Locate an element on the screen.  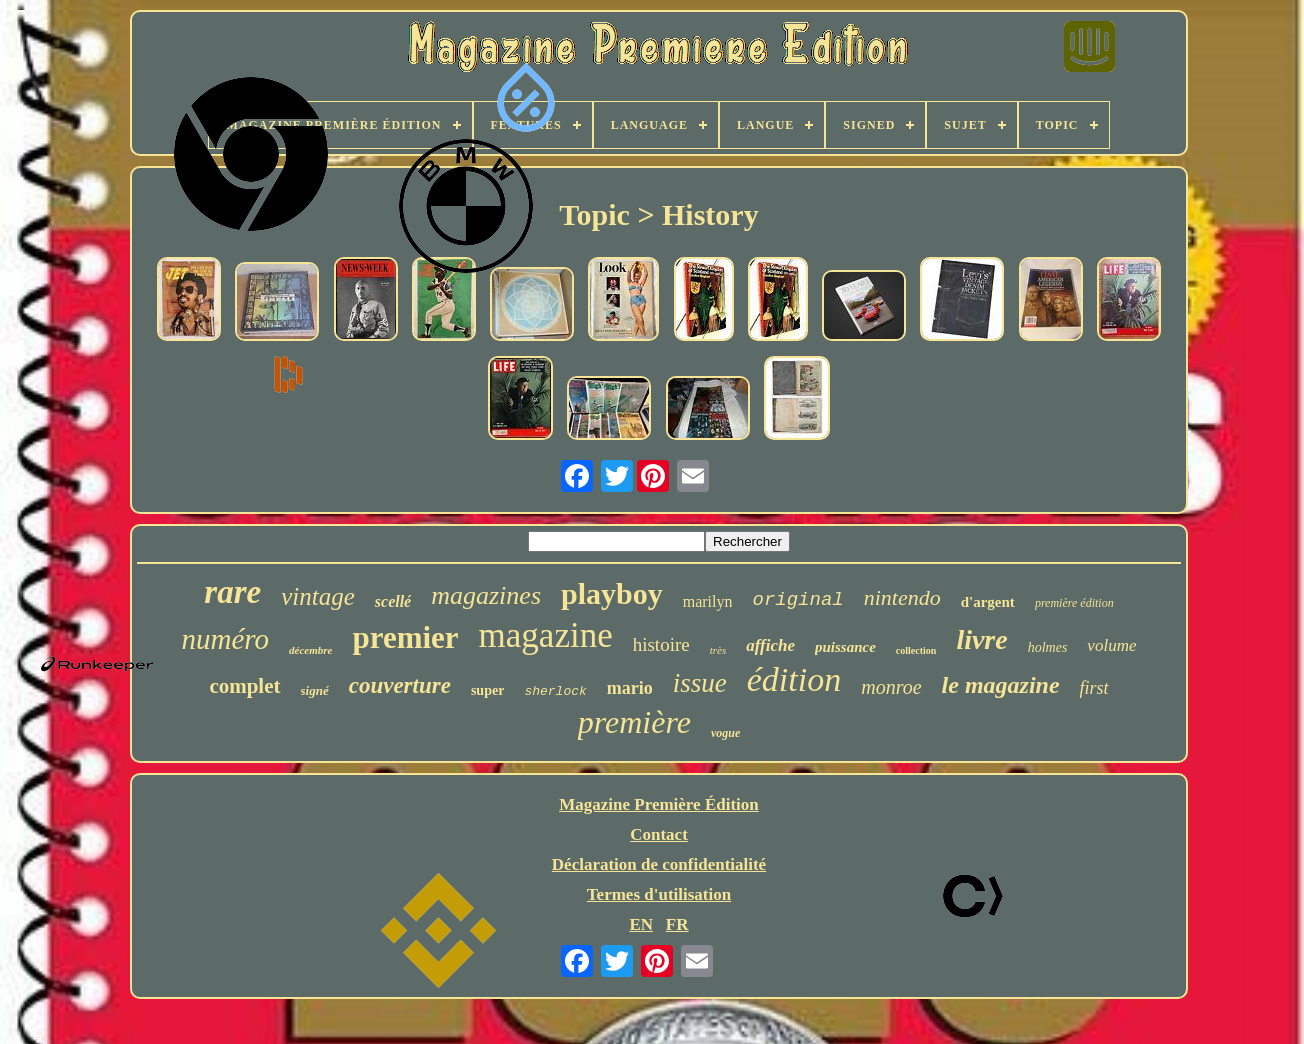
open the Binance cryptocurrency exchange app is located at coordinates (438, 930).